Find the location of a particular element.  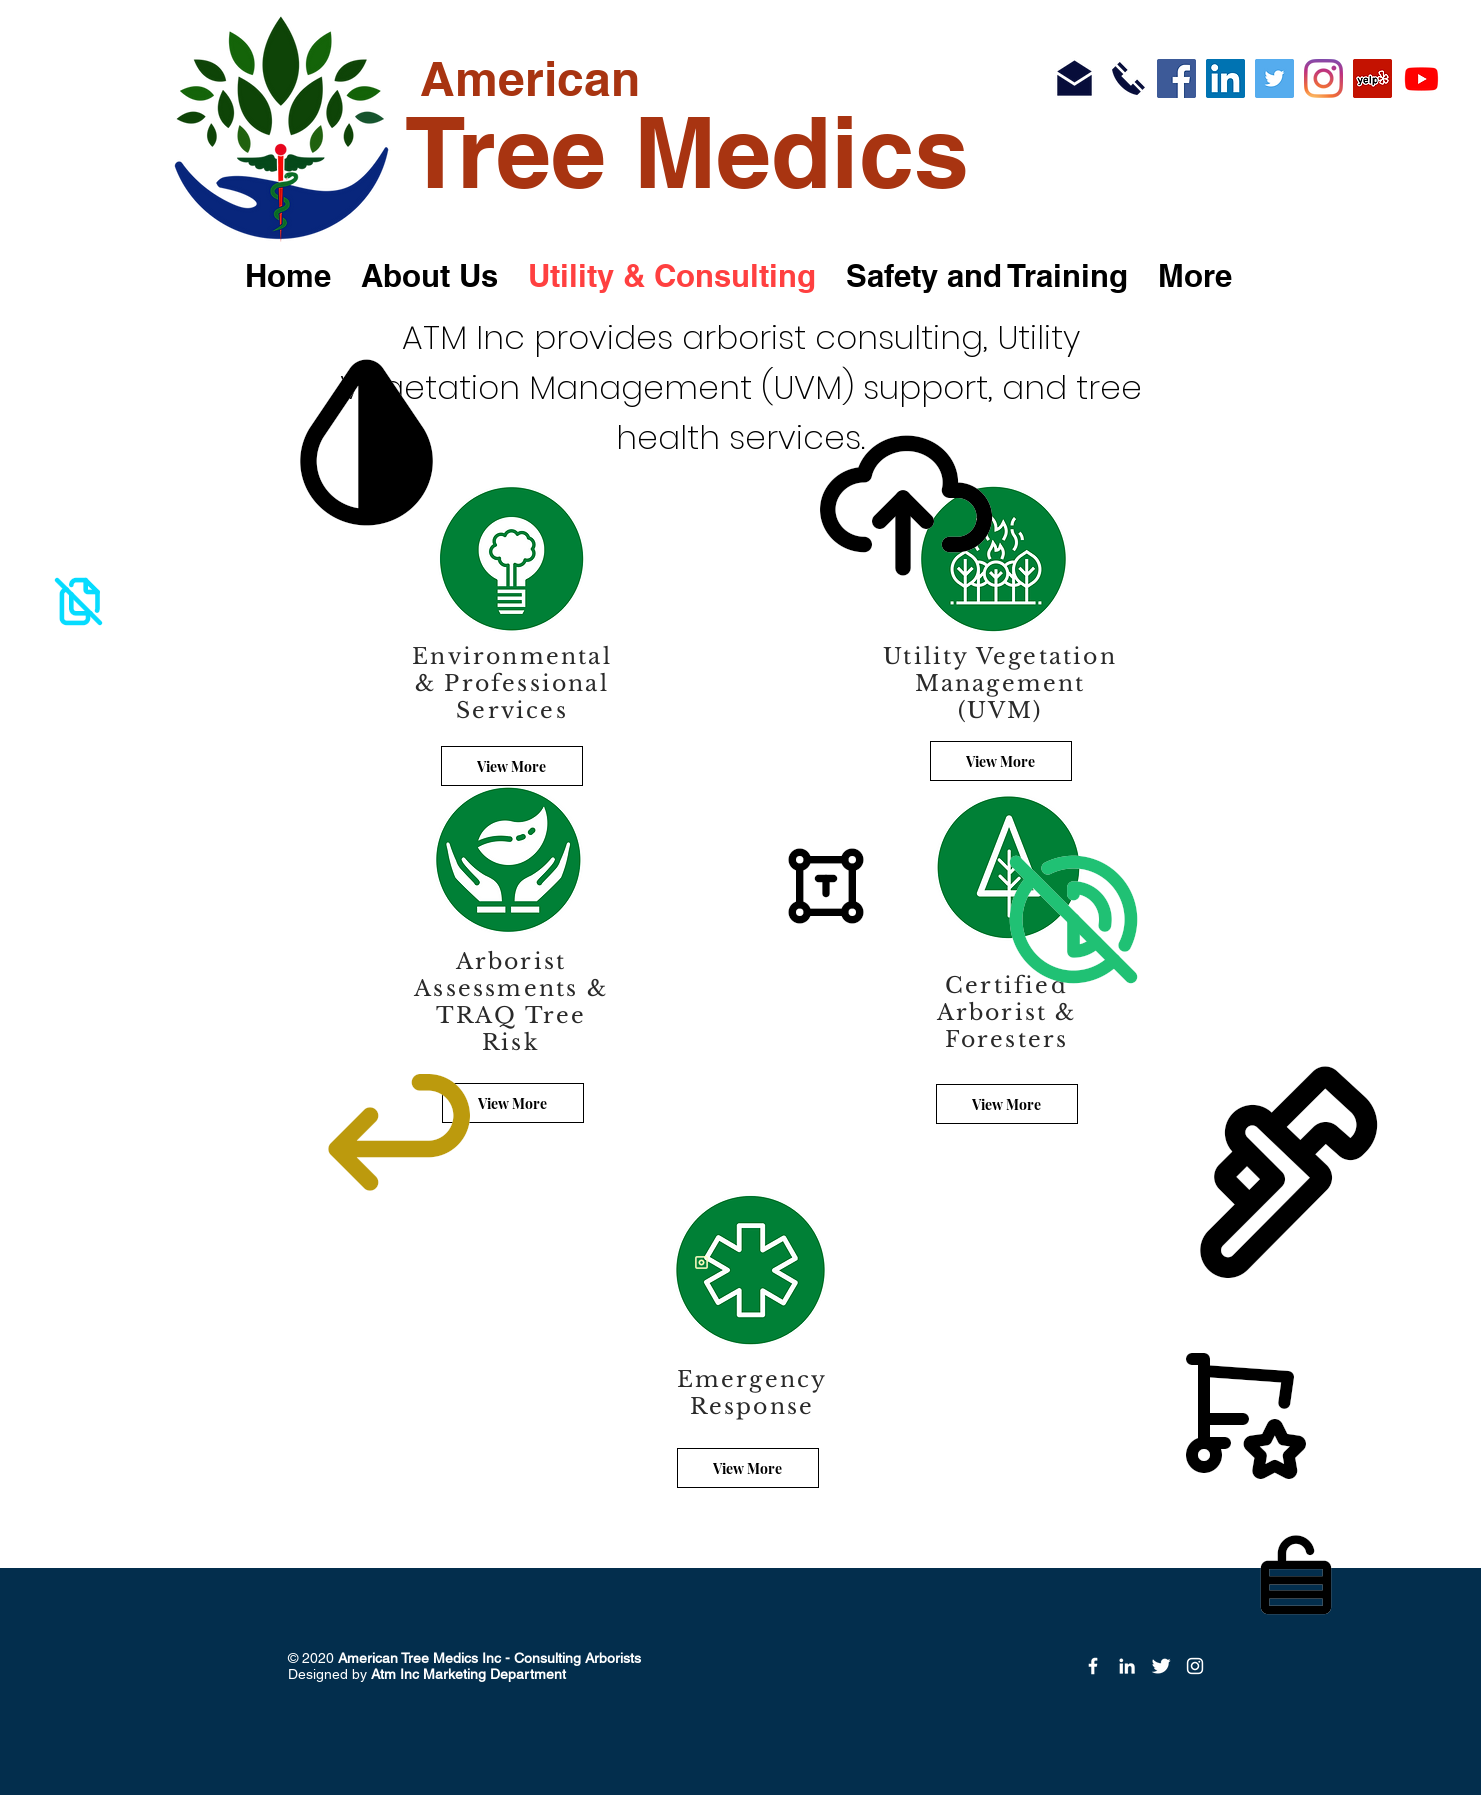

resize text or adjust font size is located at coordinates (826, 886).